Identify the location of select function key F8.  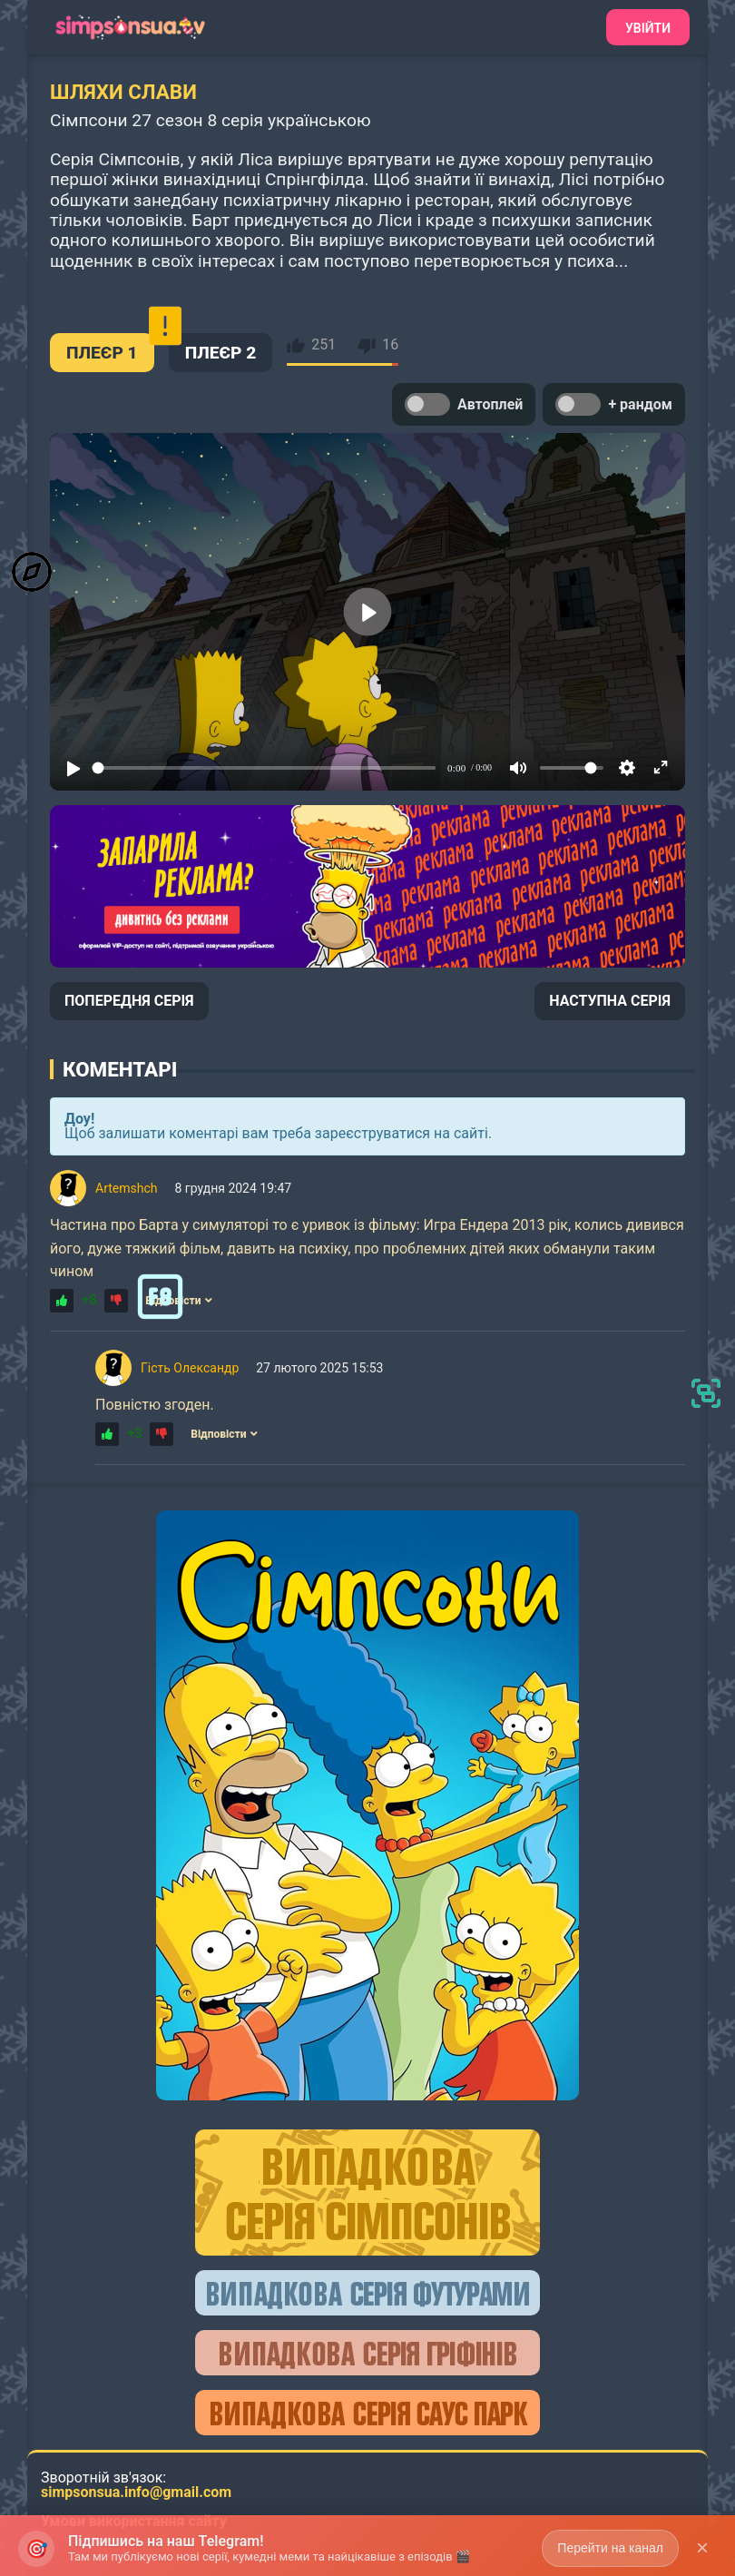
(160, 1296).